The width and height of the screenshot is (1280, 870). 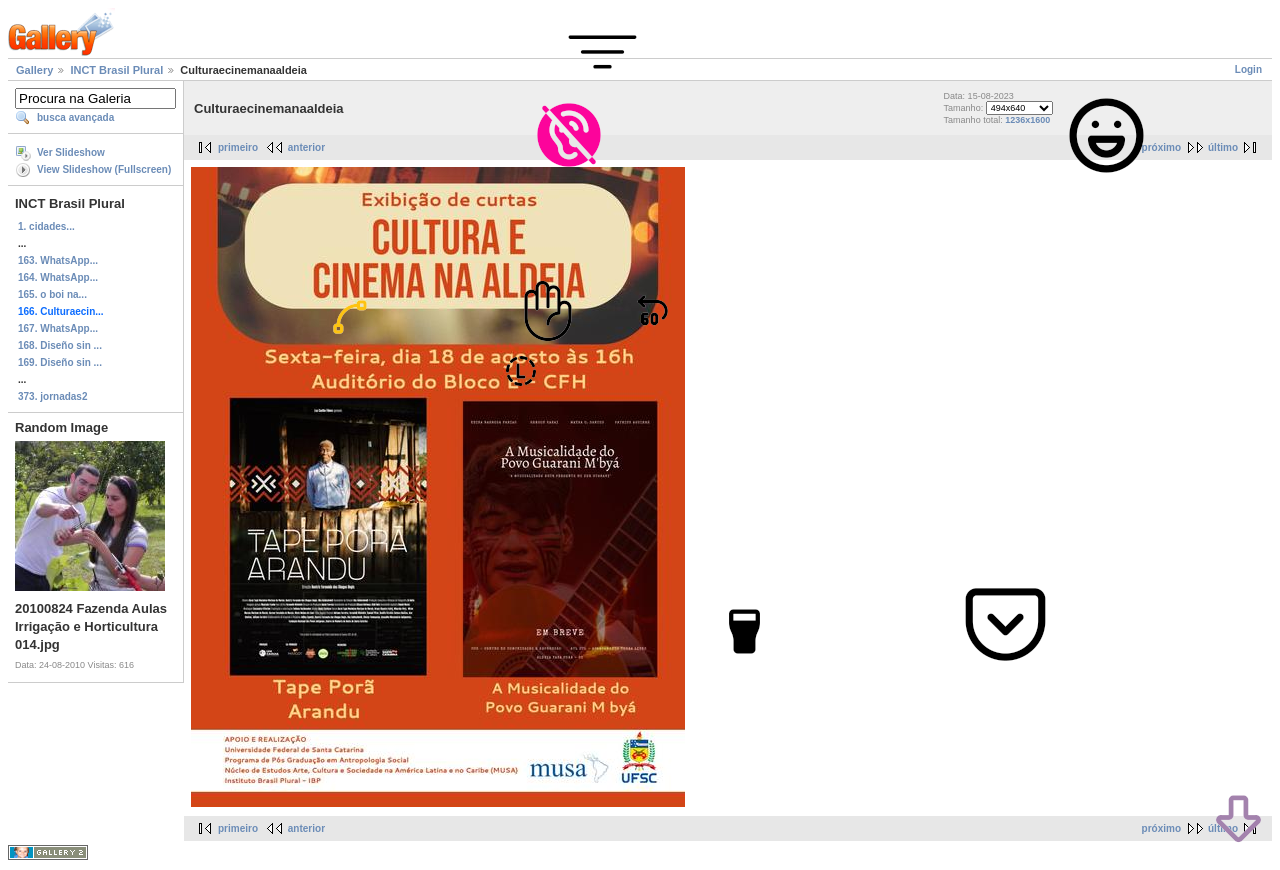 What do you see at coordinates (1238, 817) in the screenshot?
I see `download file or content` at bounding box center [1238, 817].